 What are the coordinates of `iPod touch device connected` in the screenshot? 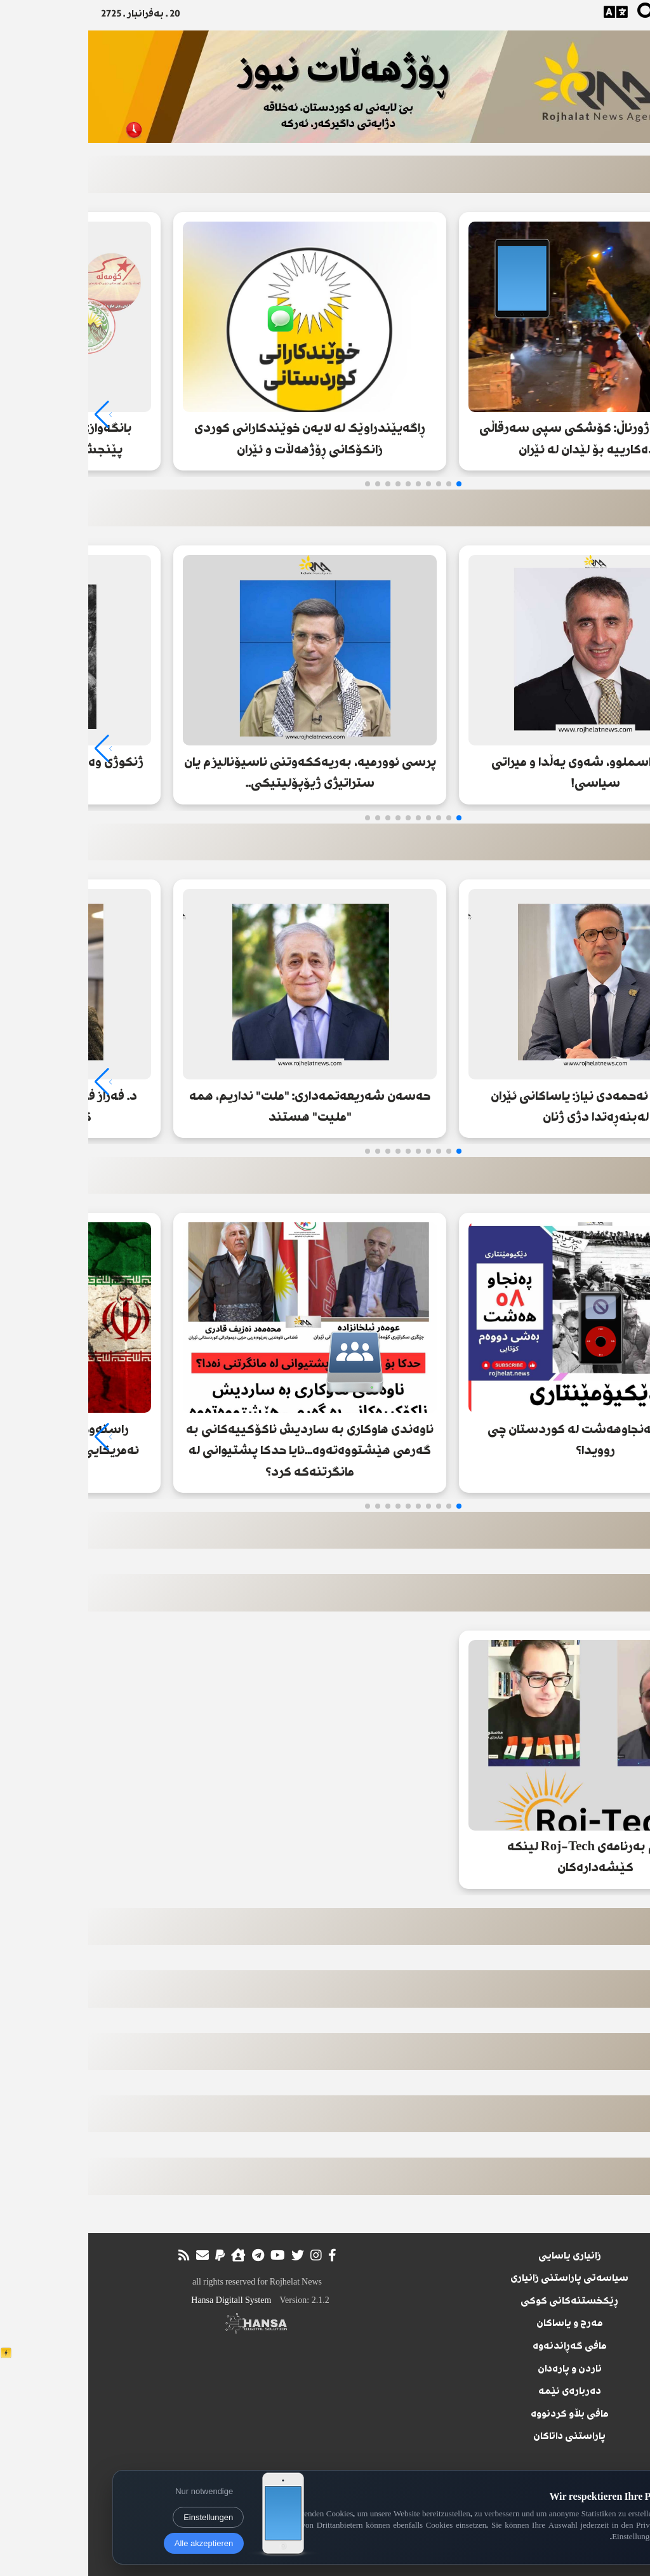 It's located at (283, 2513).